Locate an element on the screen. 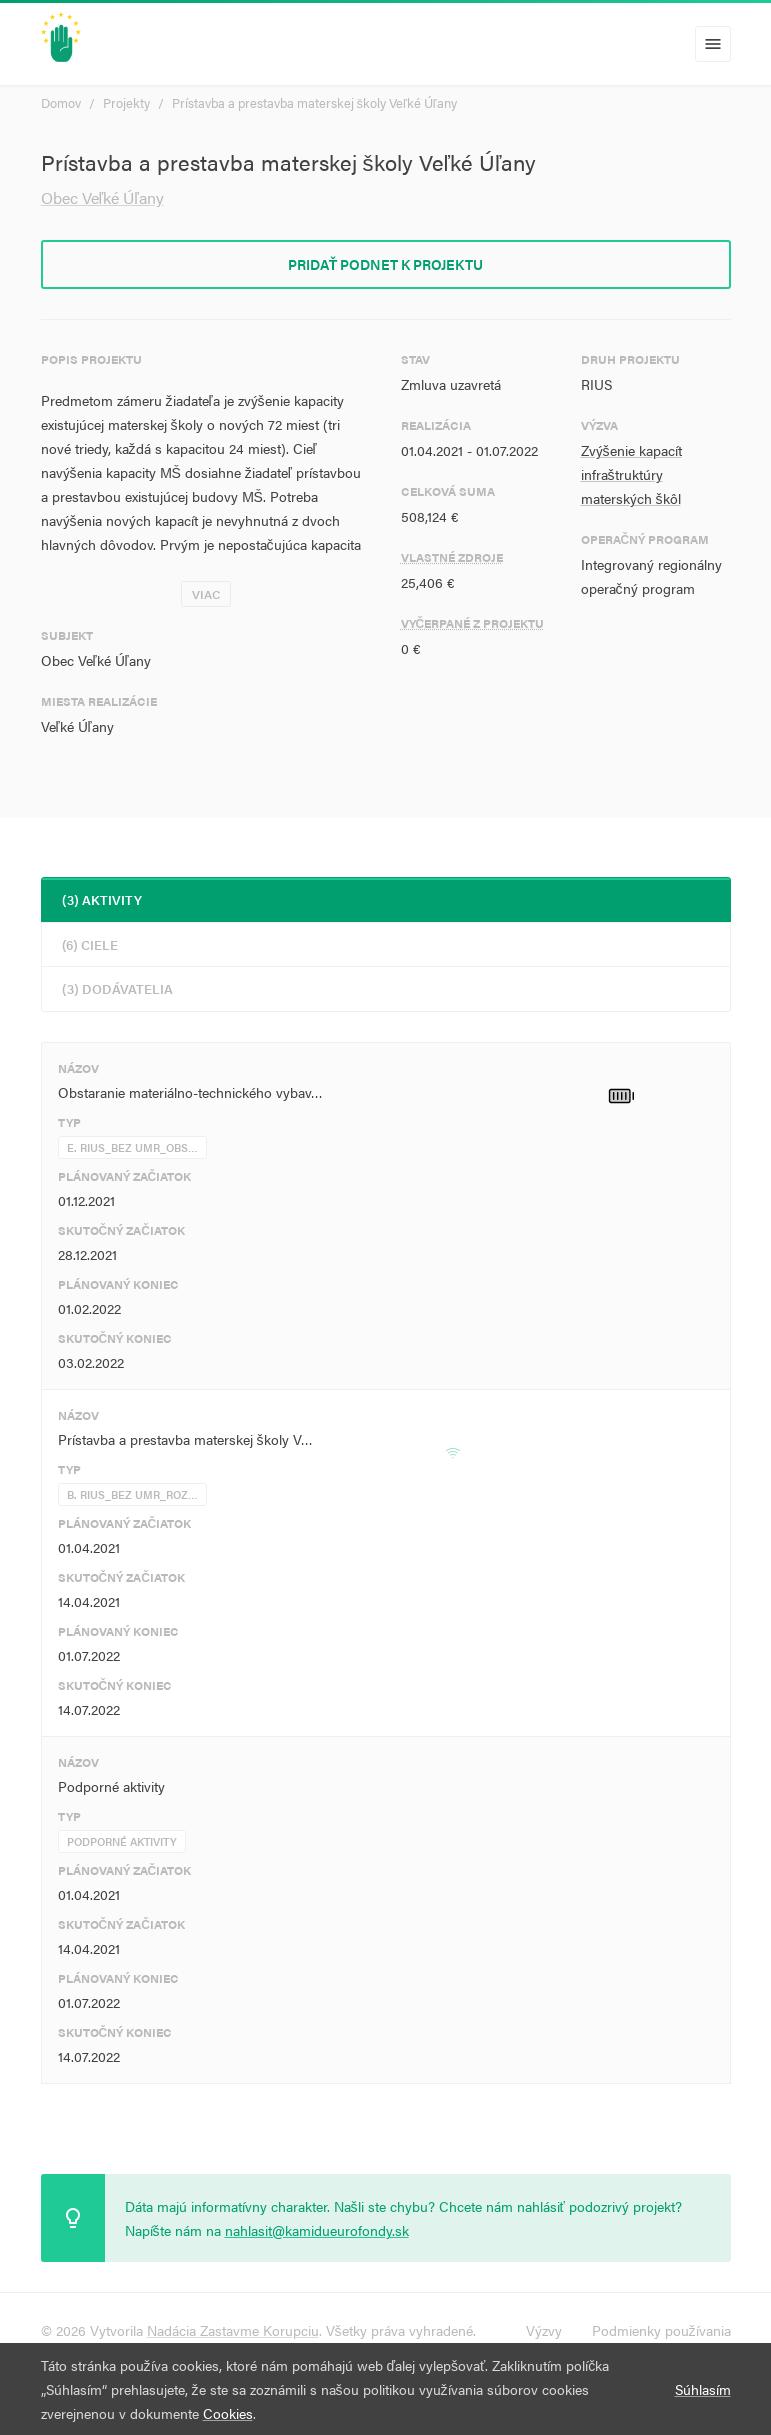 This screenshot has height=2435, width=771. indicates full battery charge is located at coordinates (621, 1096).